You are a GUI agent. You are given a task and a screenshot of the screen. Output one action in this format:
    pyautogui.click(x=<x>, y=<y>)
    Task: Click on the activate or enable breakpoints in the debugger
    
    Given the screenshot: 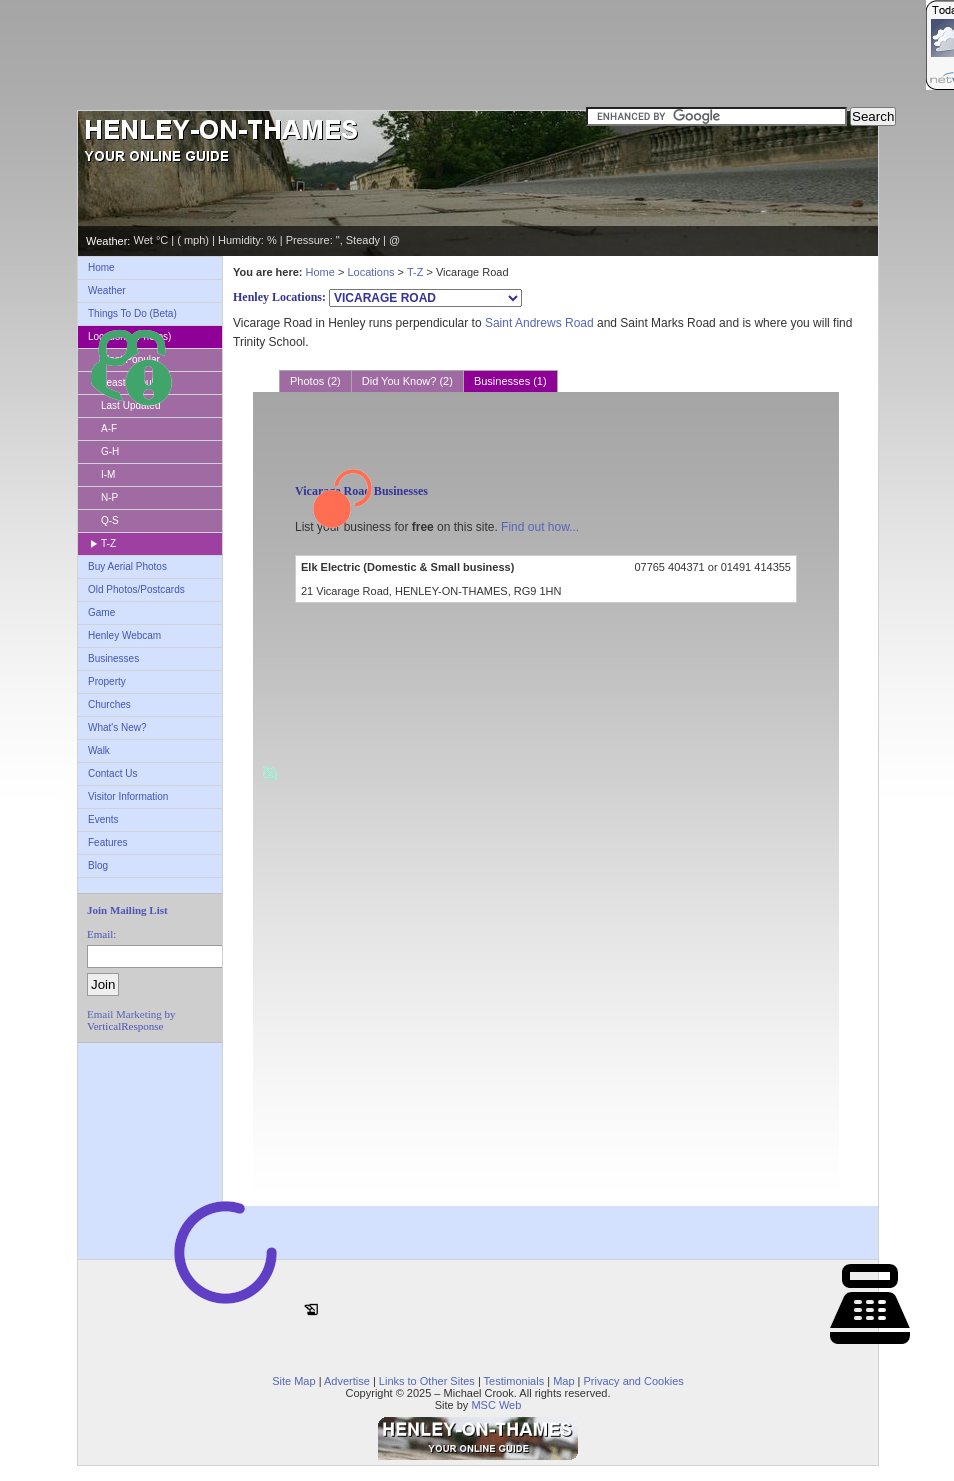 What is the action you would take?
    pyautogui.click(x=342, y=498)
    